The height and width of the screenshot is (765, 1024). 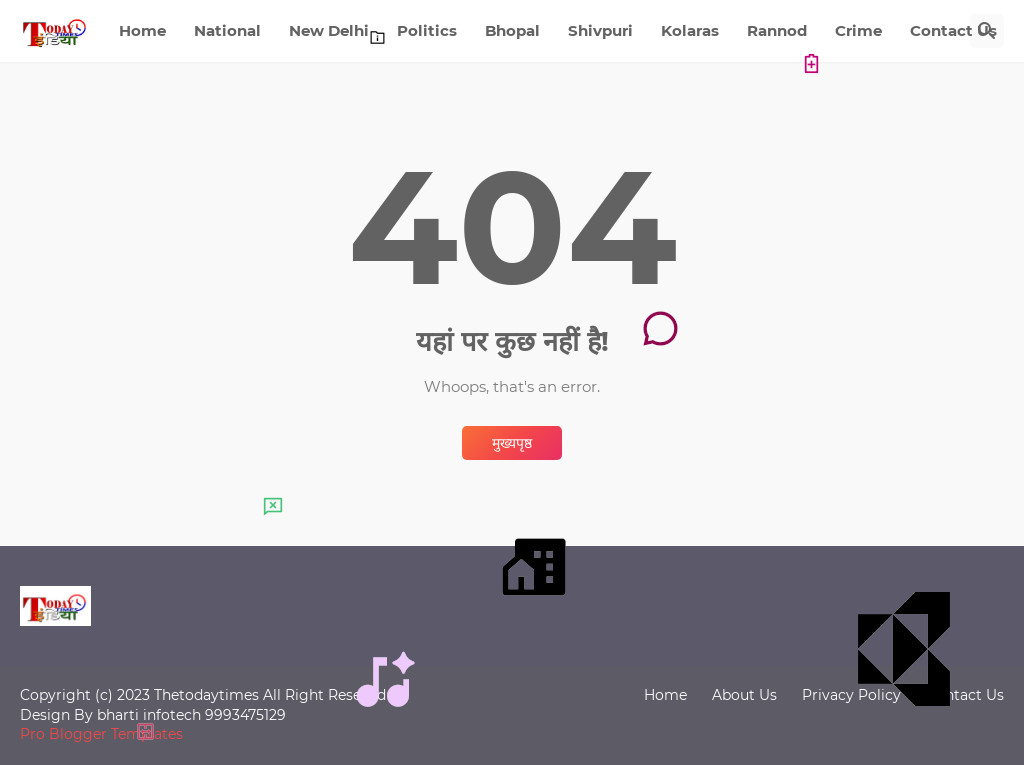 What do you see at coordinates (660, 328) in the screenshot?
I see `open chat or messaging` at bounding box center [660, 328].